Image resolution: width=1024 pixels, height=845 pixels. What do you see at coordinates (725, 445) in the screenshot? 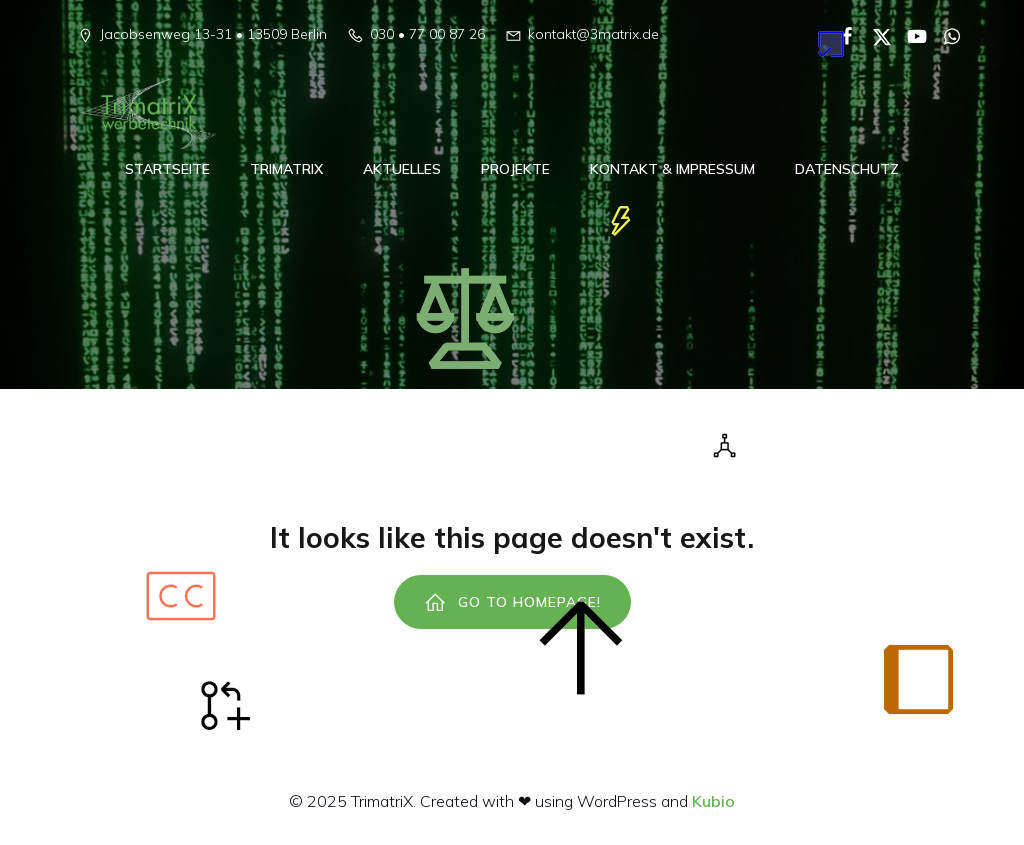
I see `view type hierarchy in code editor` at bounding box center [725, 445].